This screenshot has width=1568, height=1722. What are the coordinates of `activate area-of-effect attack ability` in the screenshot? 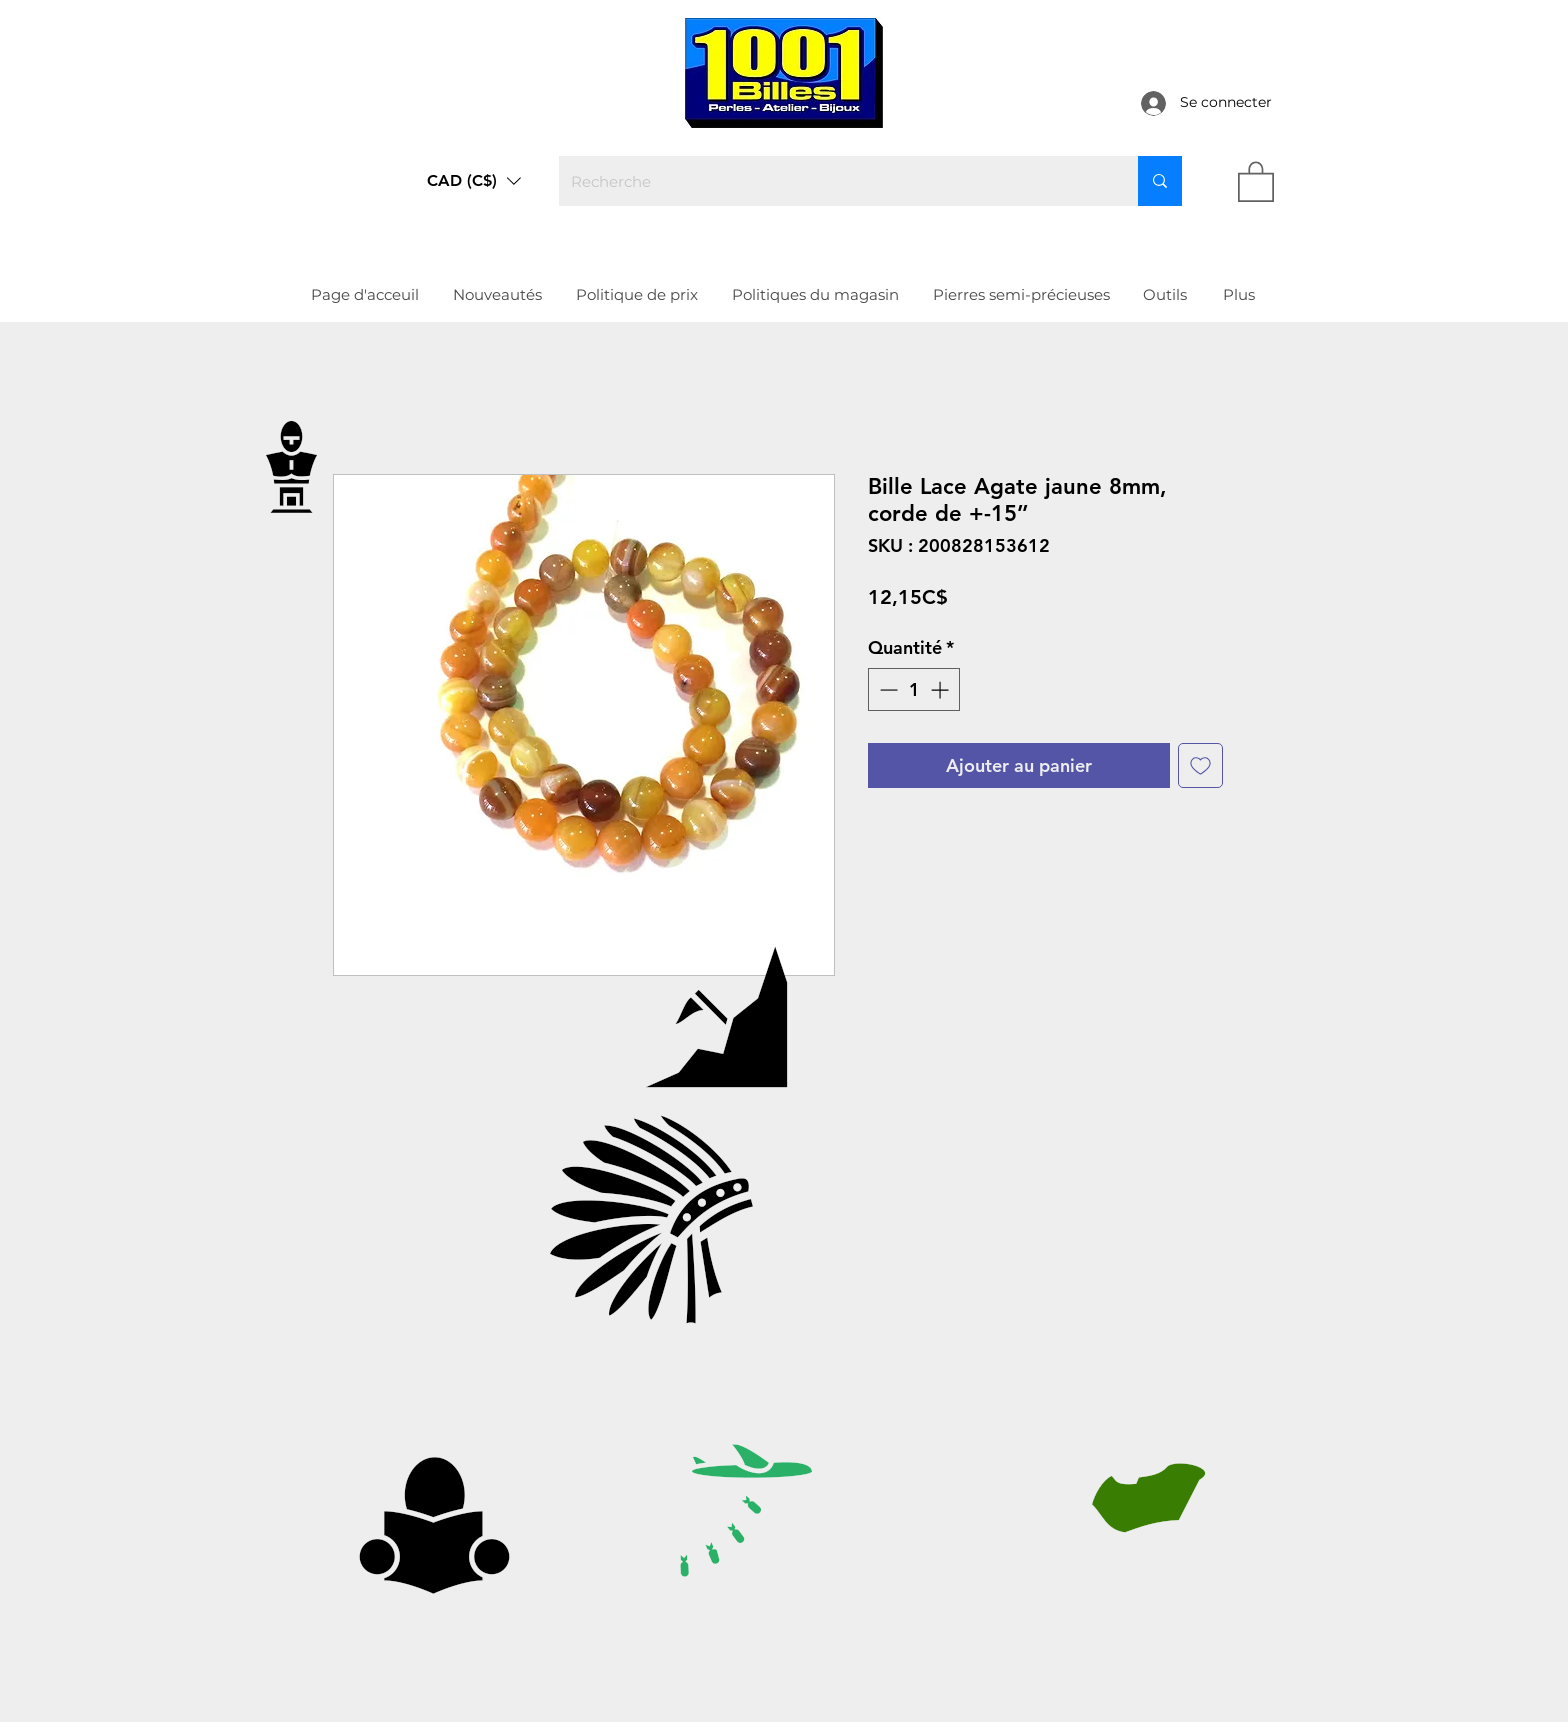 It's located at (745, 1510).